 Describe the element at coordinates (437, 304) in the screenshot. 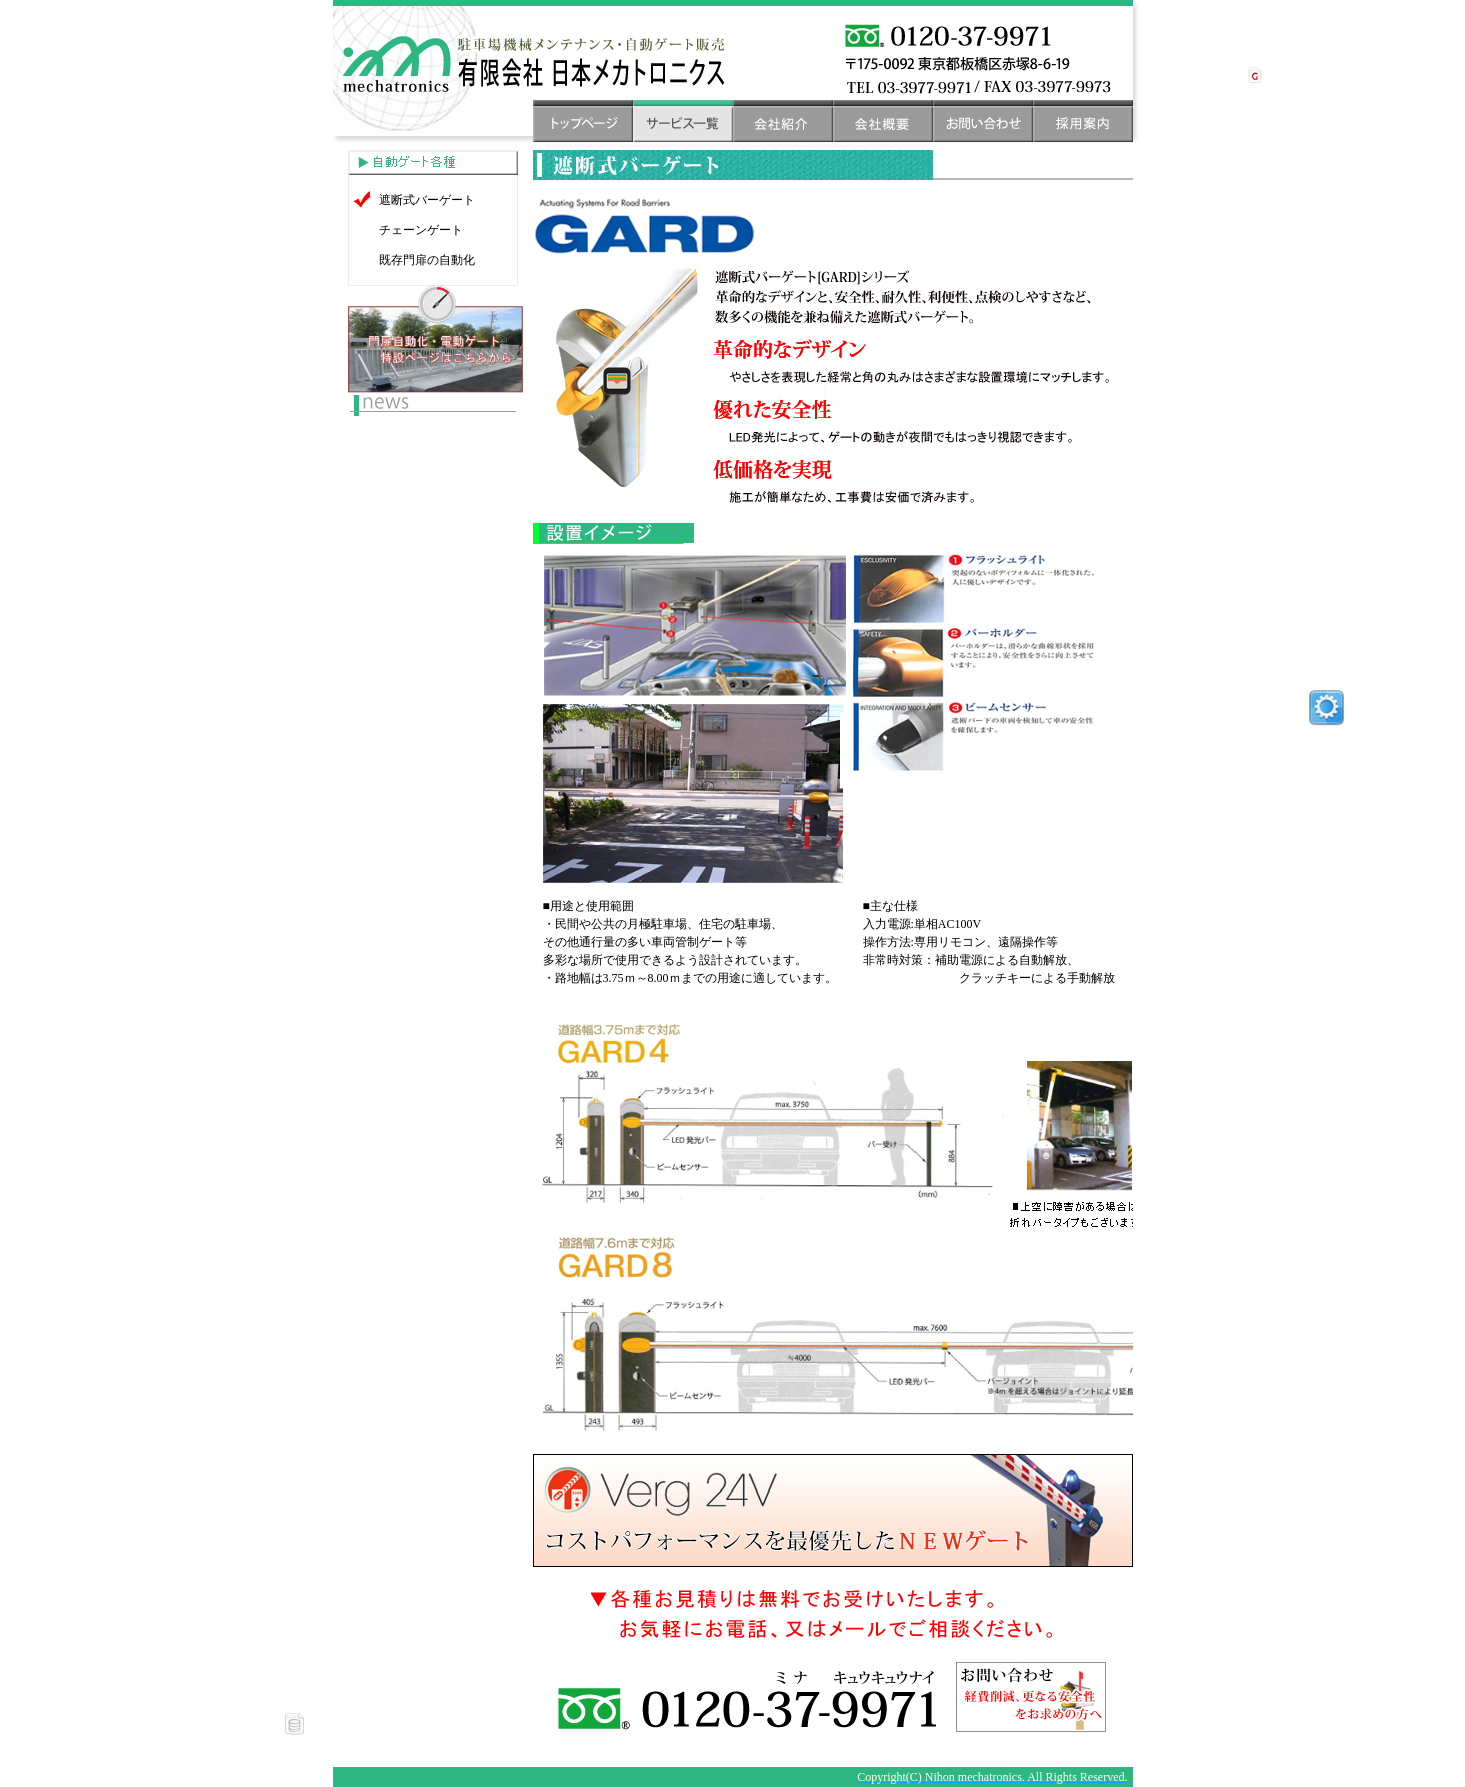

I see `open sysprof system profiler application` at that location.